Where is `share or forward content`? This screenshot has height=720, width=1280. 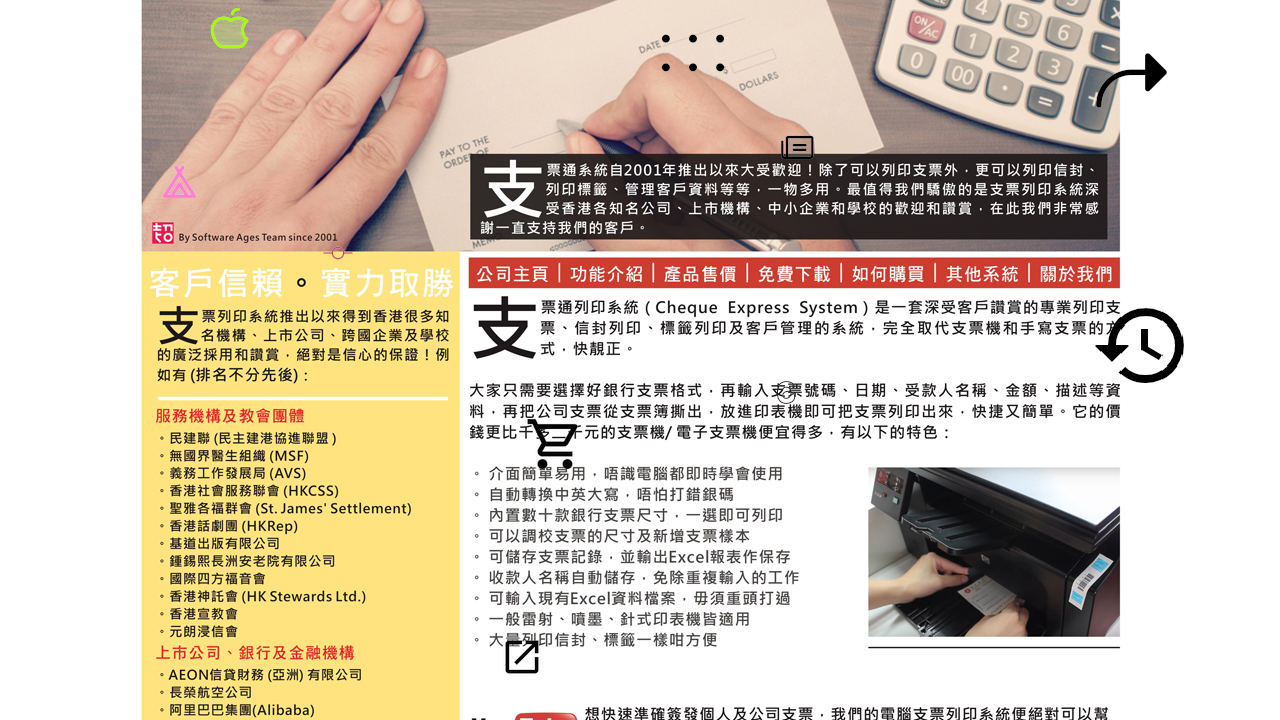
share or forward content is located at coordinates (1131, 80).